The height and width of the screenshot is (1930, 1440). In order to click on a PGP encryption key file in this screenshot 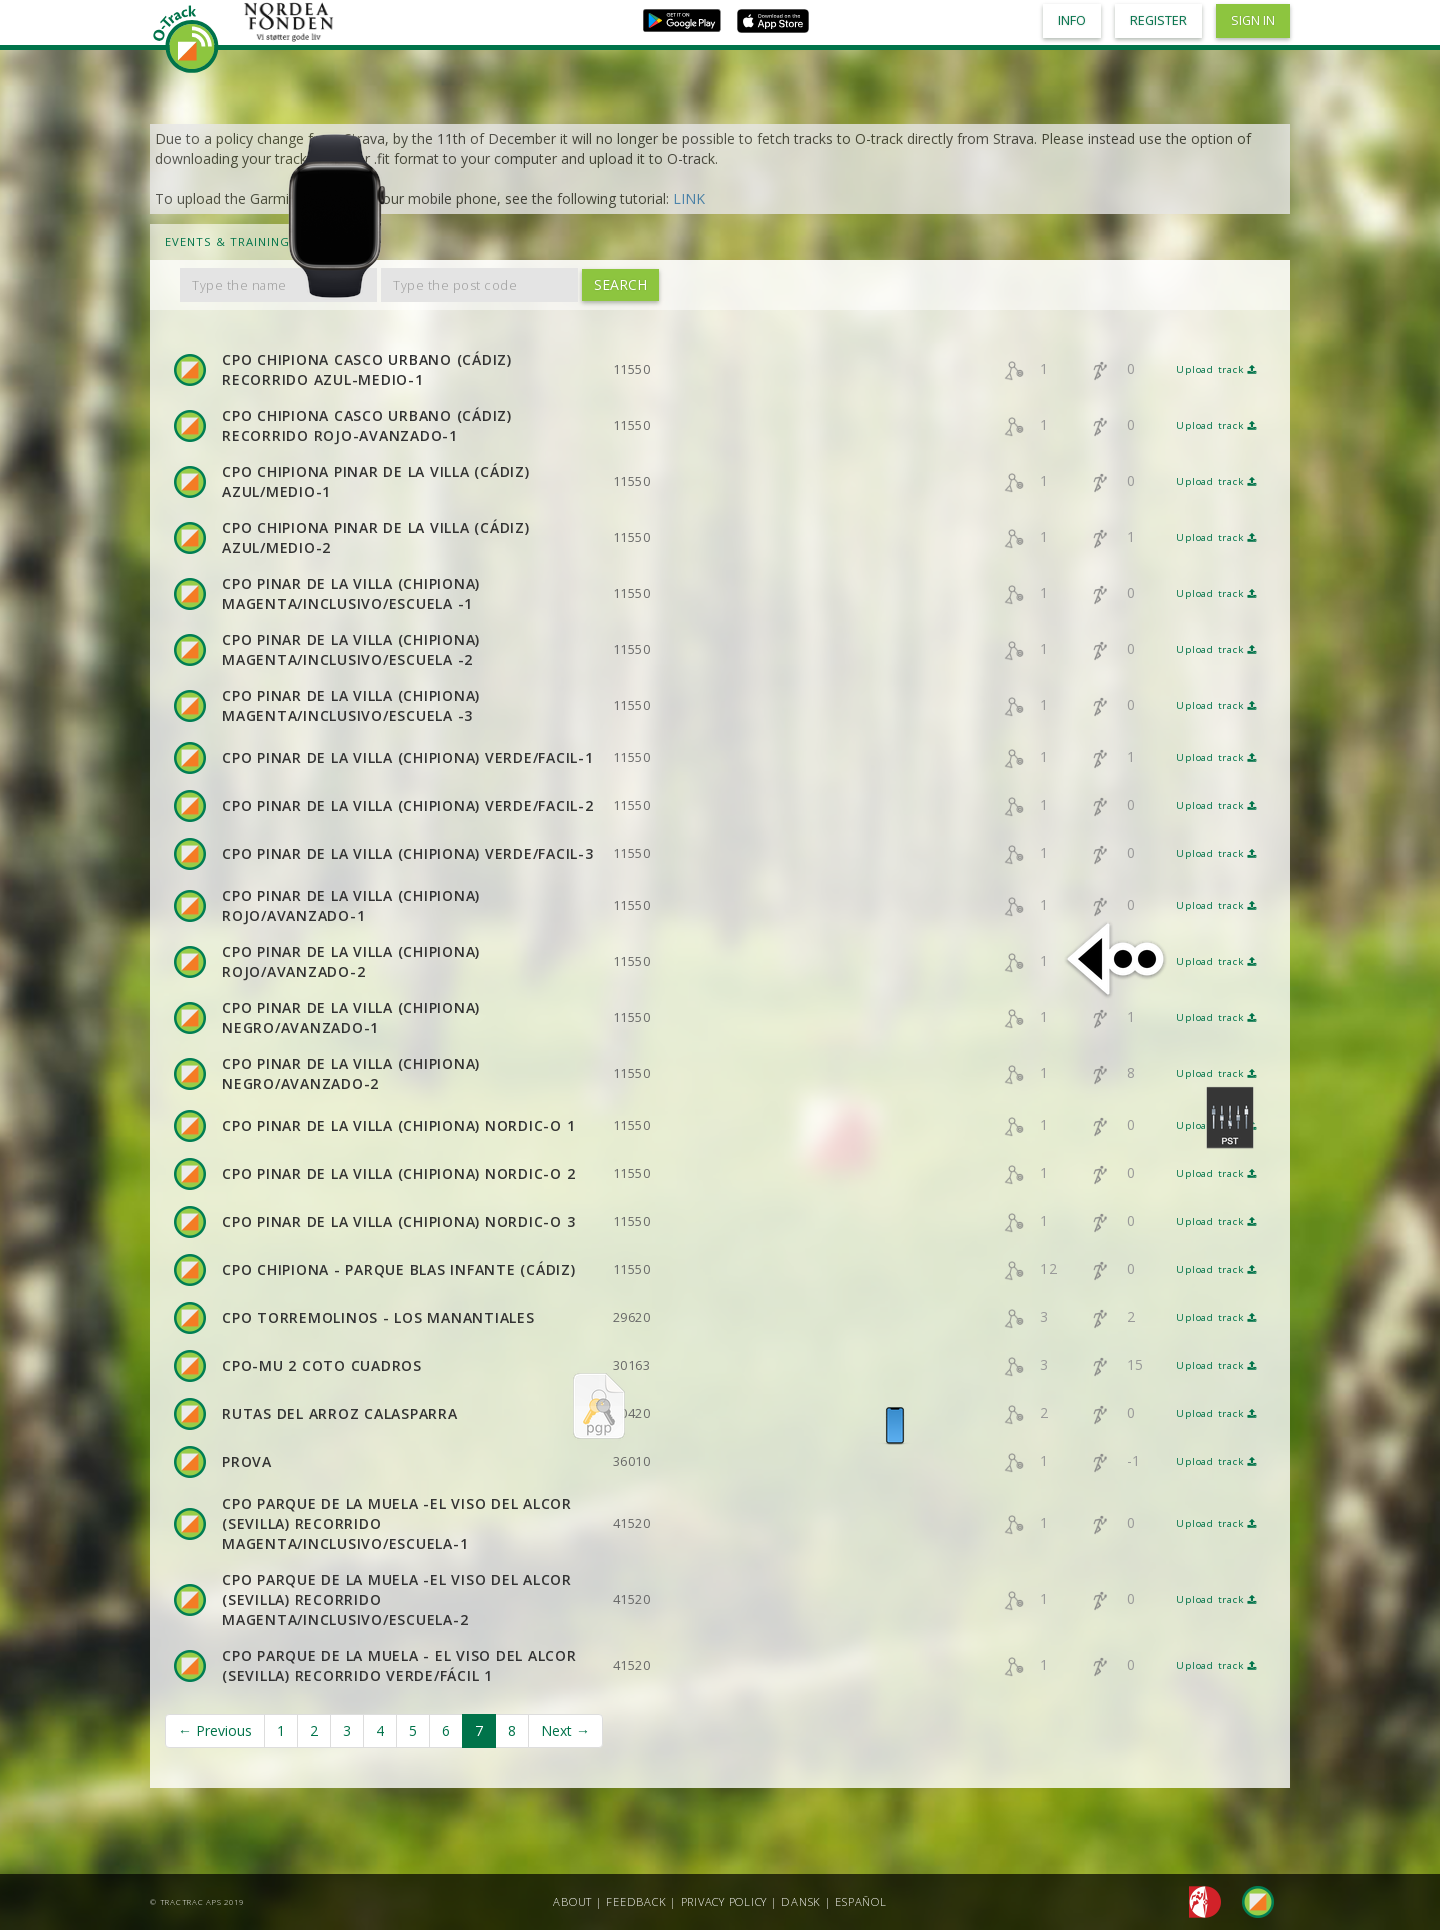, I will do `click(599, 1406)`.